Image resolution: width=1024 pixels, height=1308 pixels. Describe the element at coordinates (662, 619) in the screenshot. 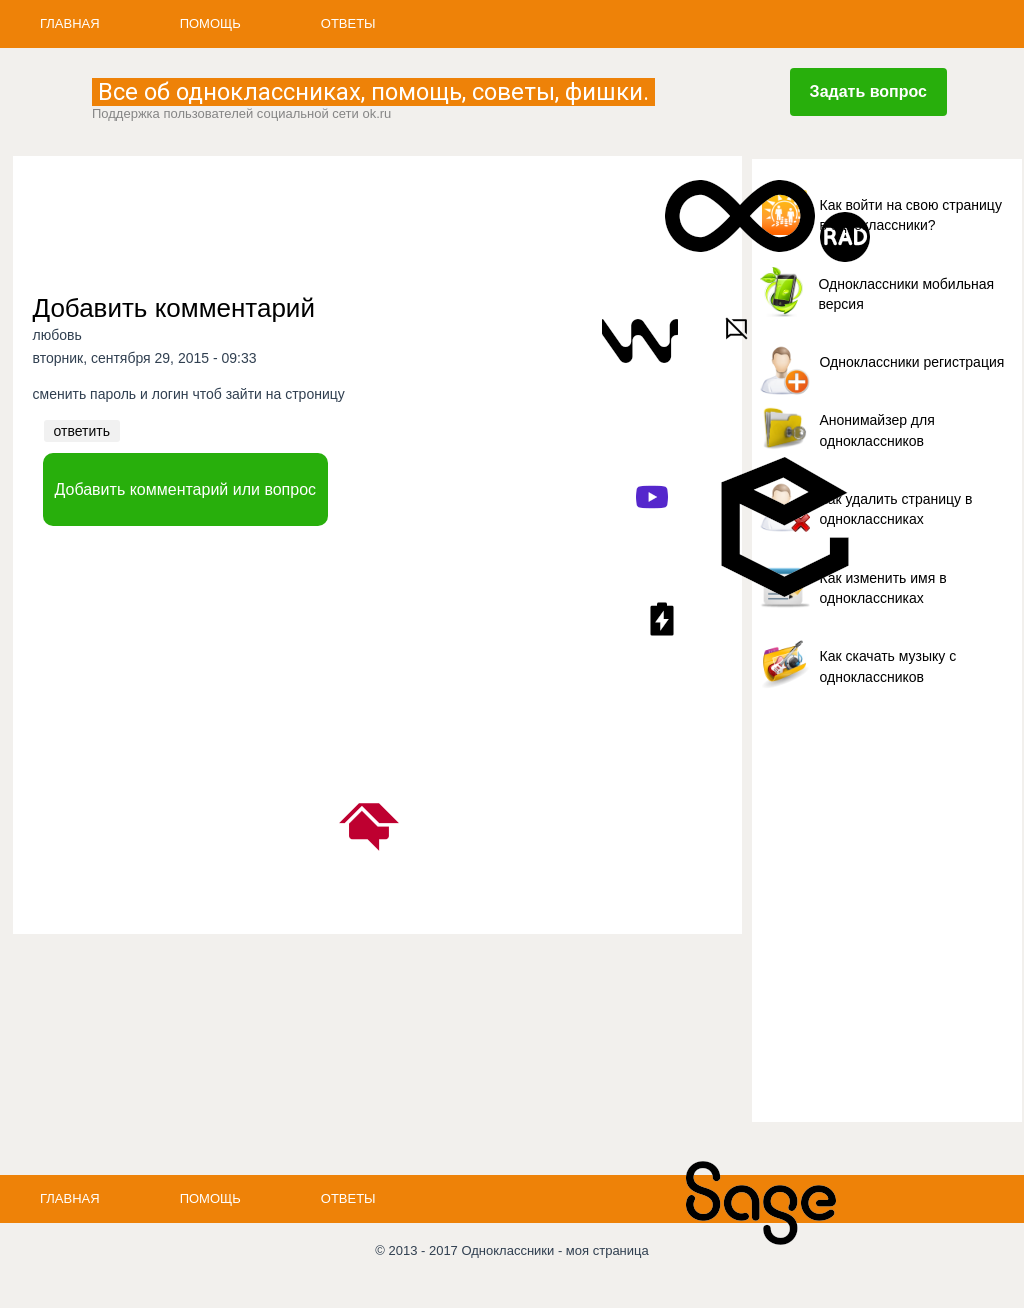

I see `battery charging status indicator` at that location.